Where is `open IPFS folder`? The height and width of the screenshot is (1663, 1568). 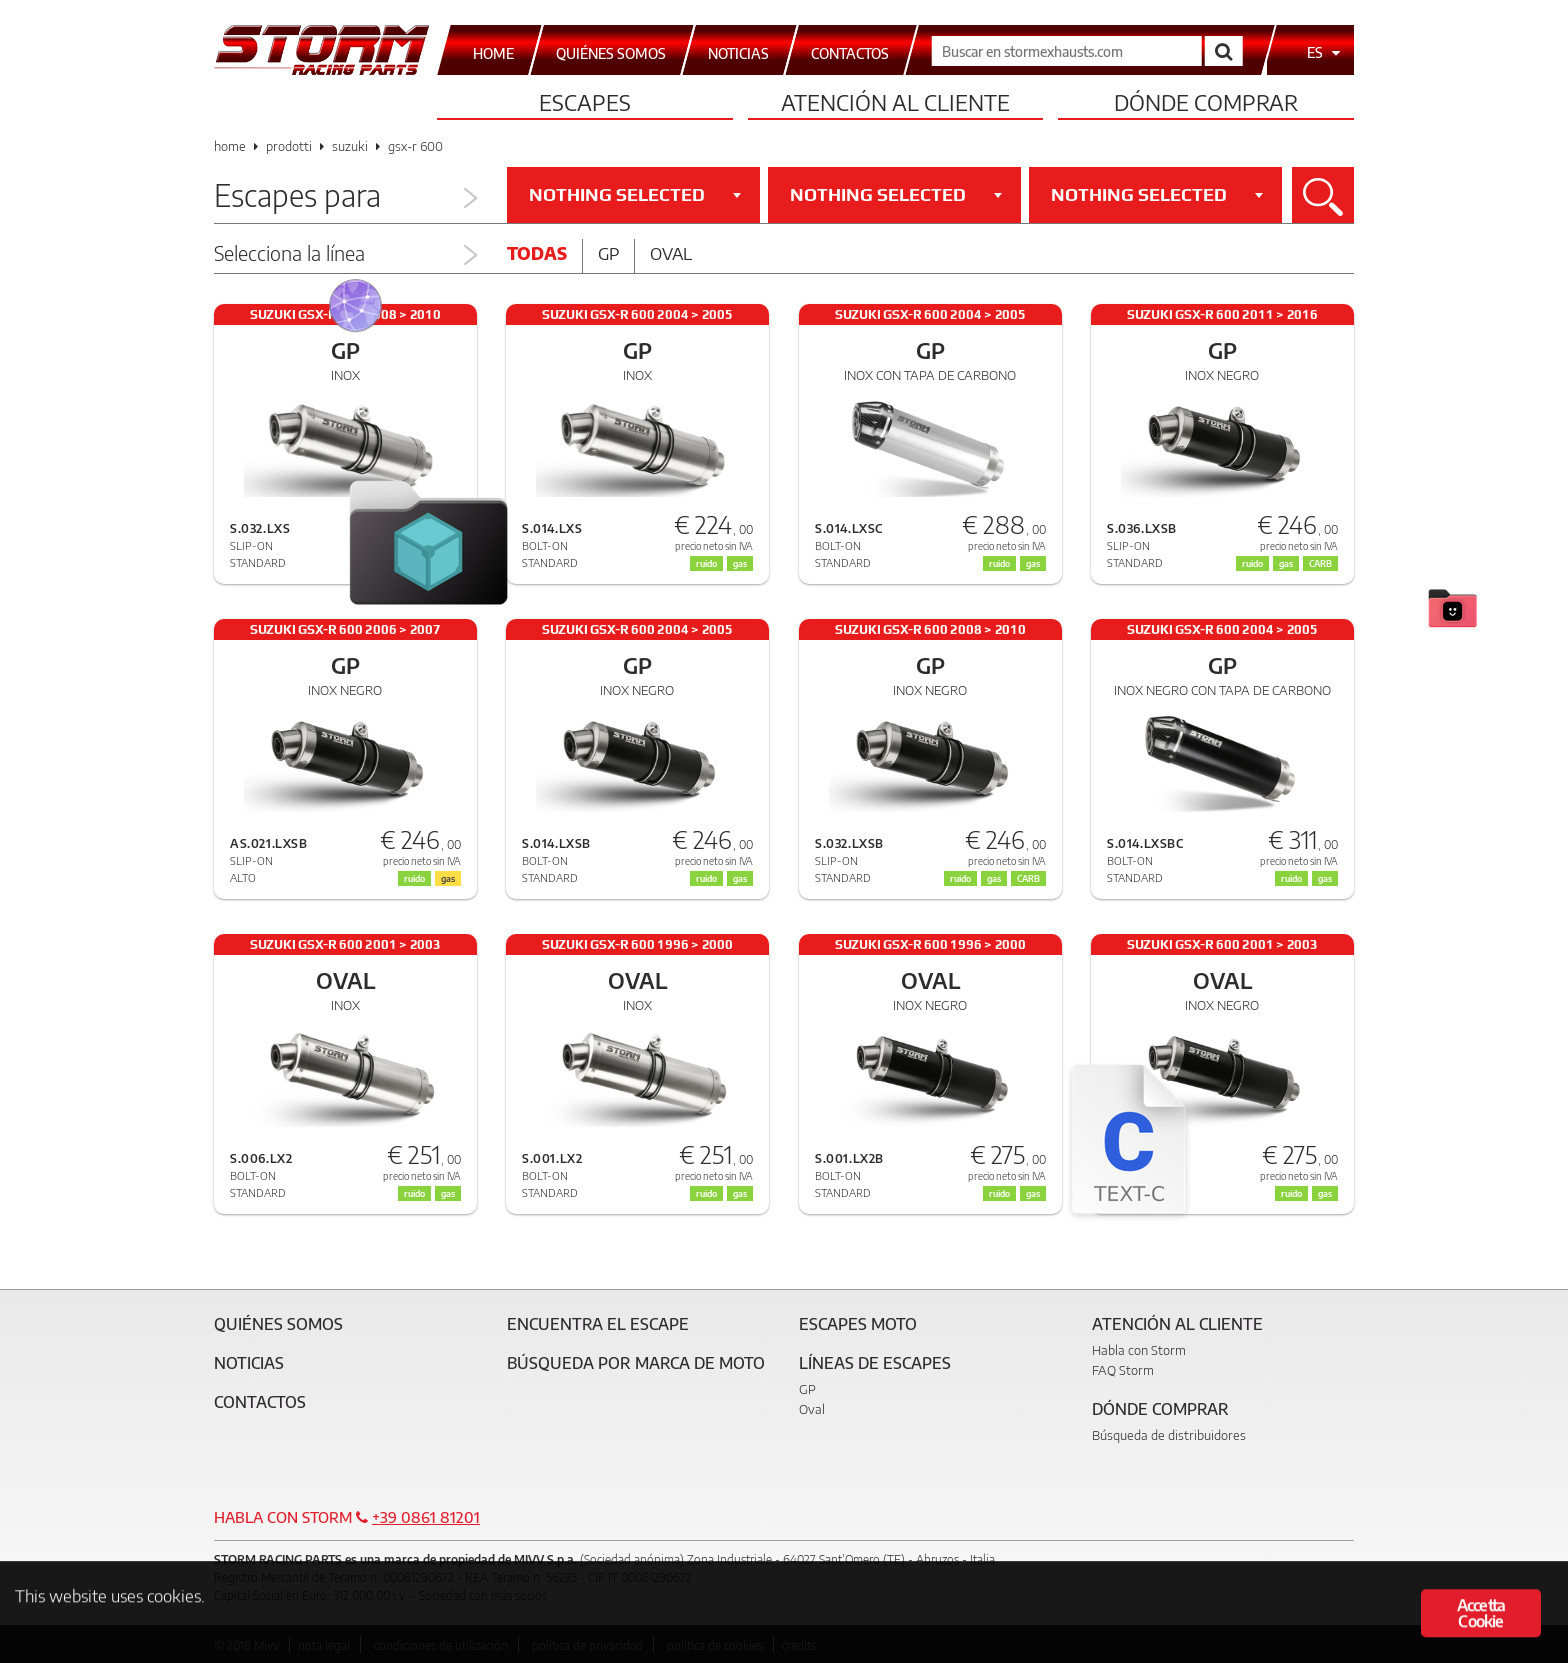 open IPFS folder is located at coordinates (428, 547).